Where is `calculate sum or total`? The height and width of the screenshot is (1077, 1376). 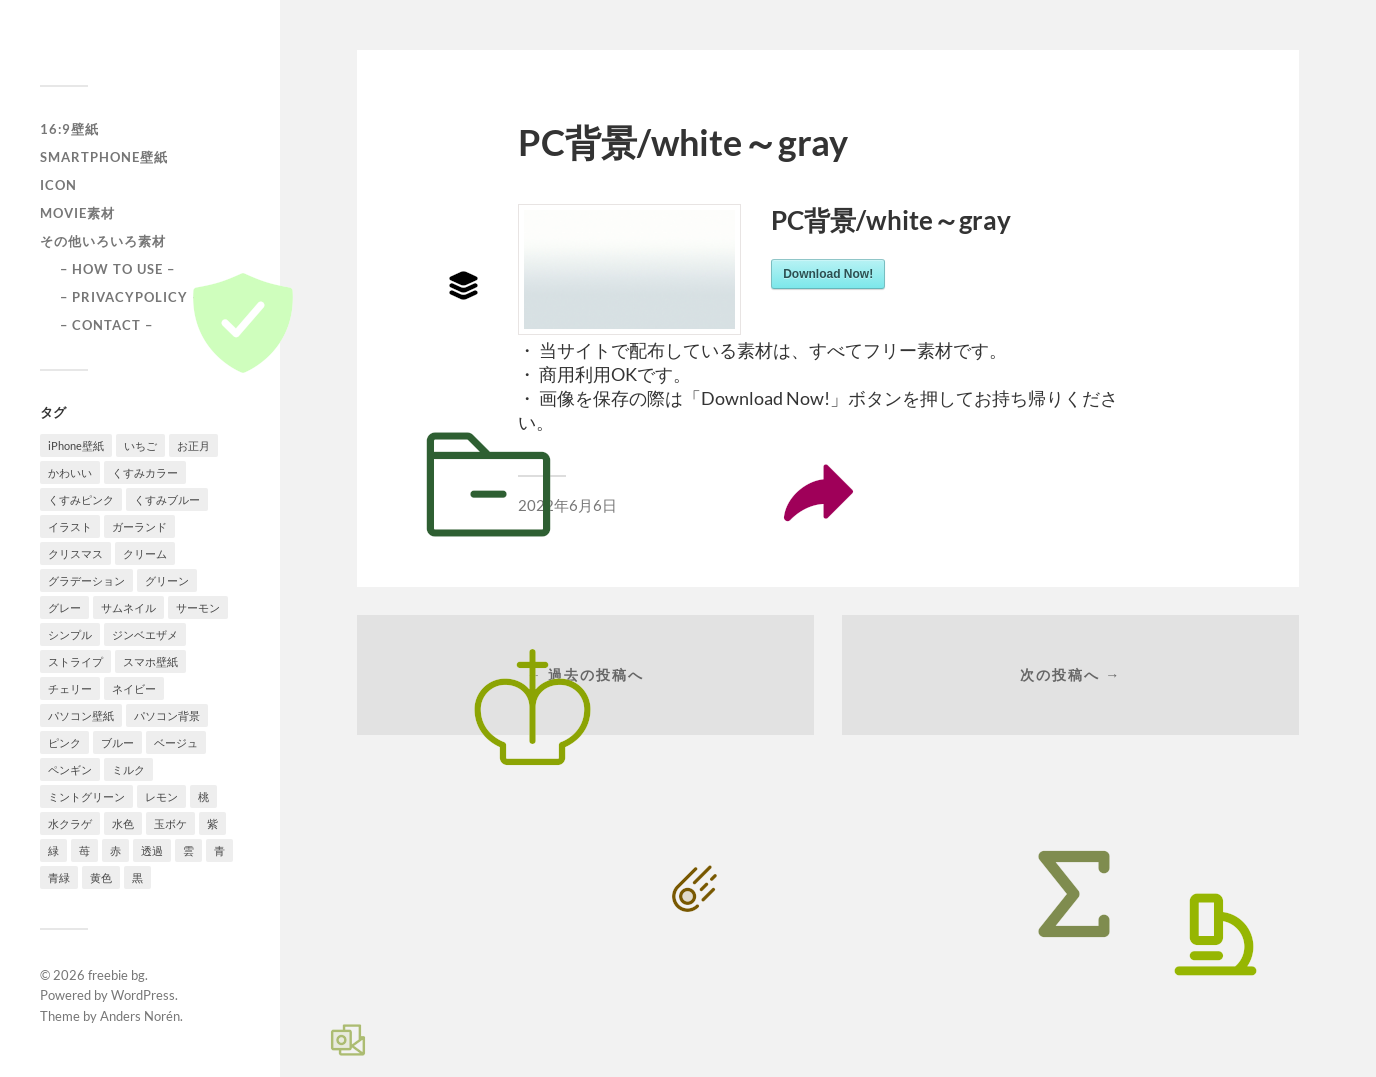 calculate sum or total is located at coordinates (1074, 894).